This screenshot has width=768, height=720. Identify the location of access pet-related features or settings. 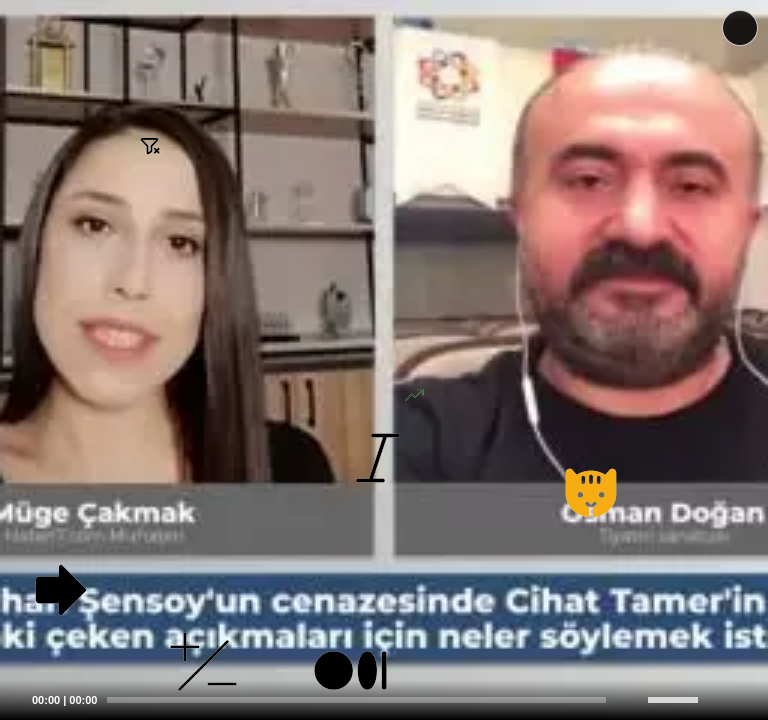
(591, 492).